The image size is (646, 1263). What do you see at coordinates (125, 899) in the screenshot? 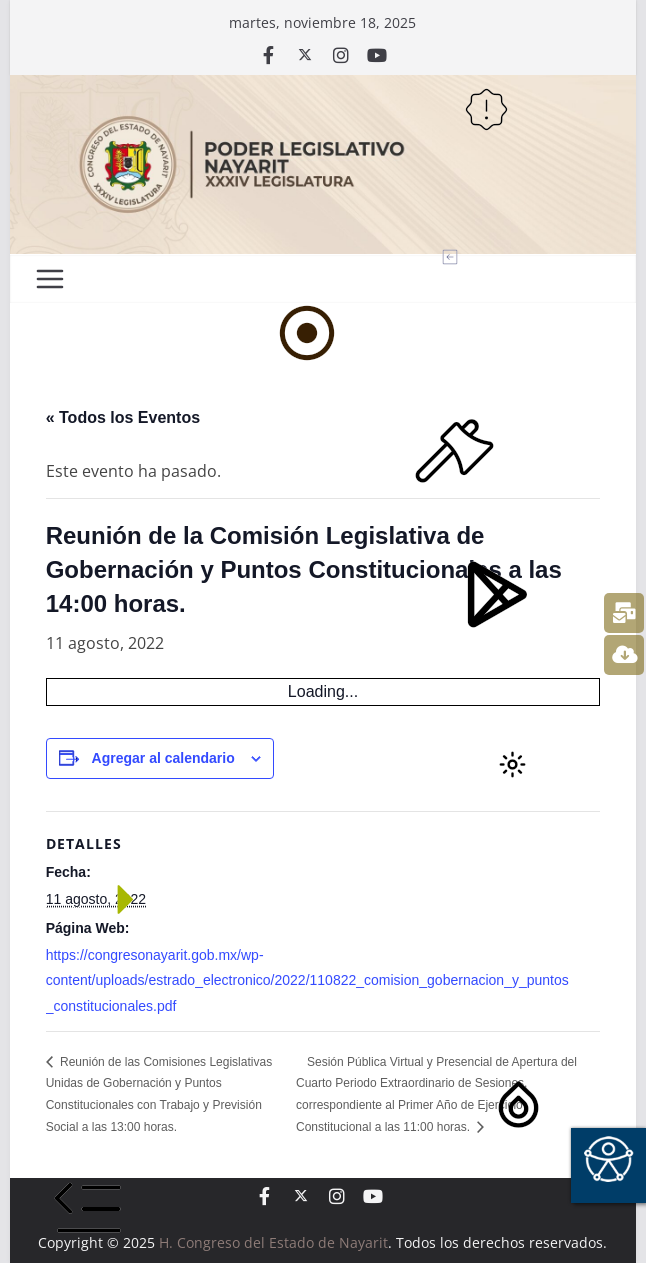
I see `play media or start playback` at bounding box center [125, 899].